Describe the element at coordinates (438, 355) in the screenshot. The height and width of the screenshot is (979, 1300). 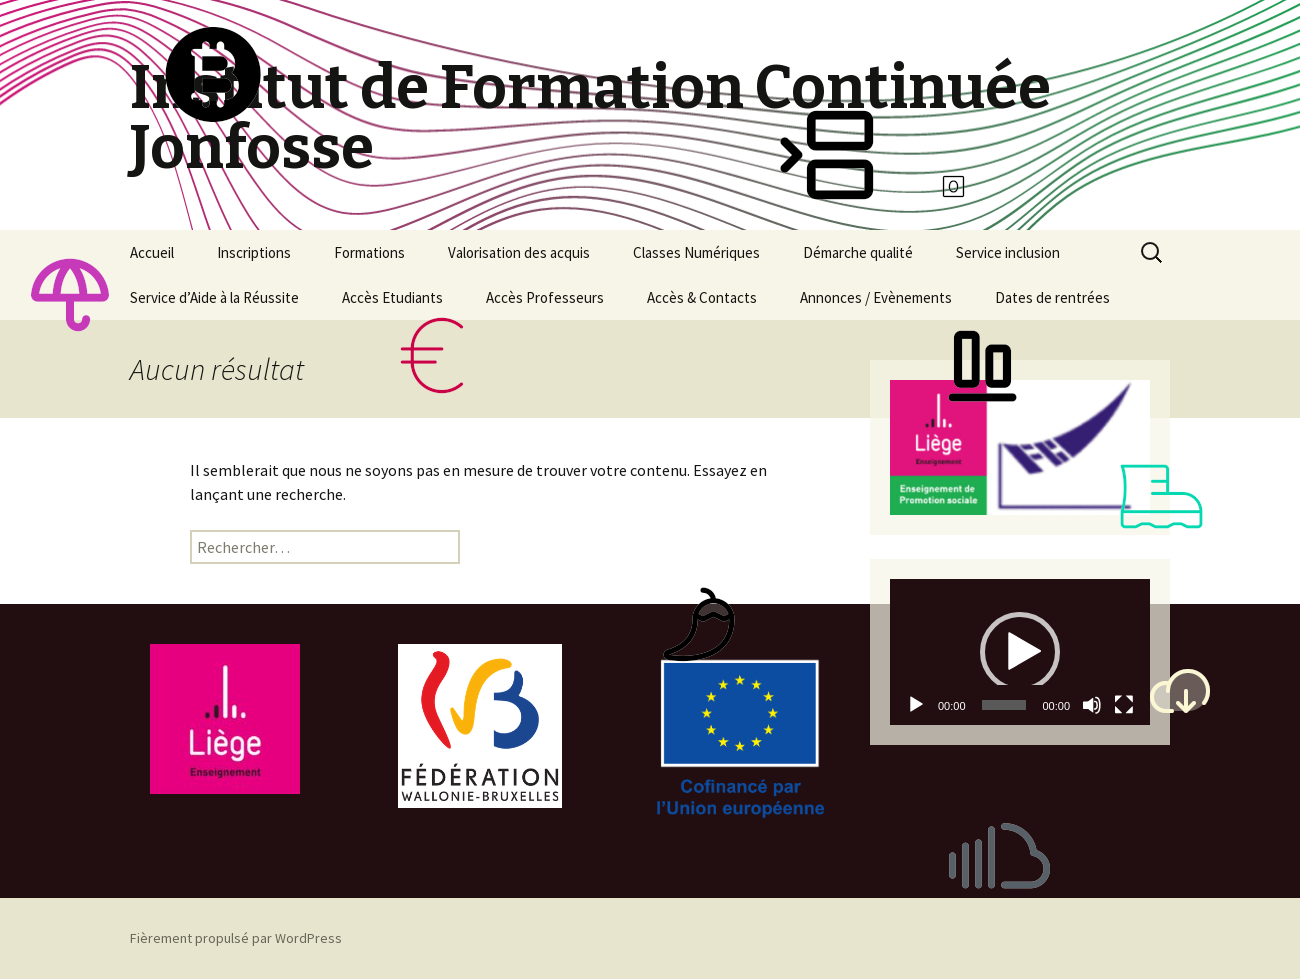
I see `view amount in euros` at that location.